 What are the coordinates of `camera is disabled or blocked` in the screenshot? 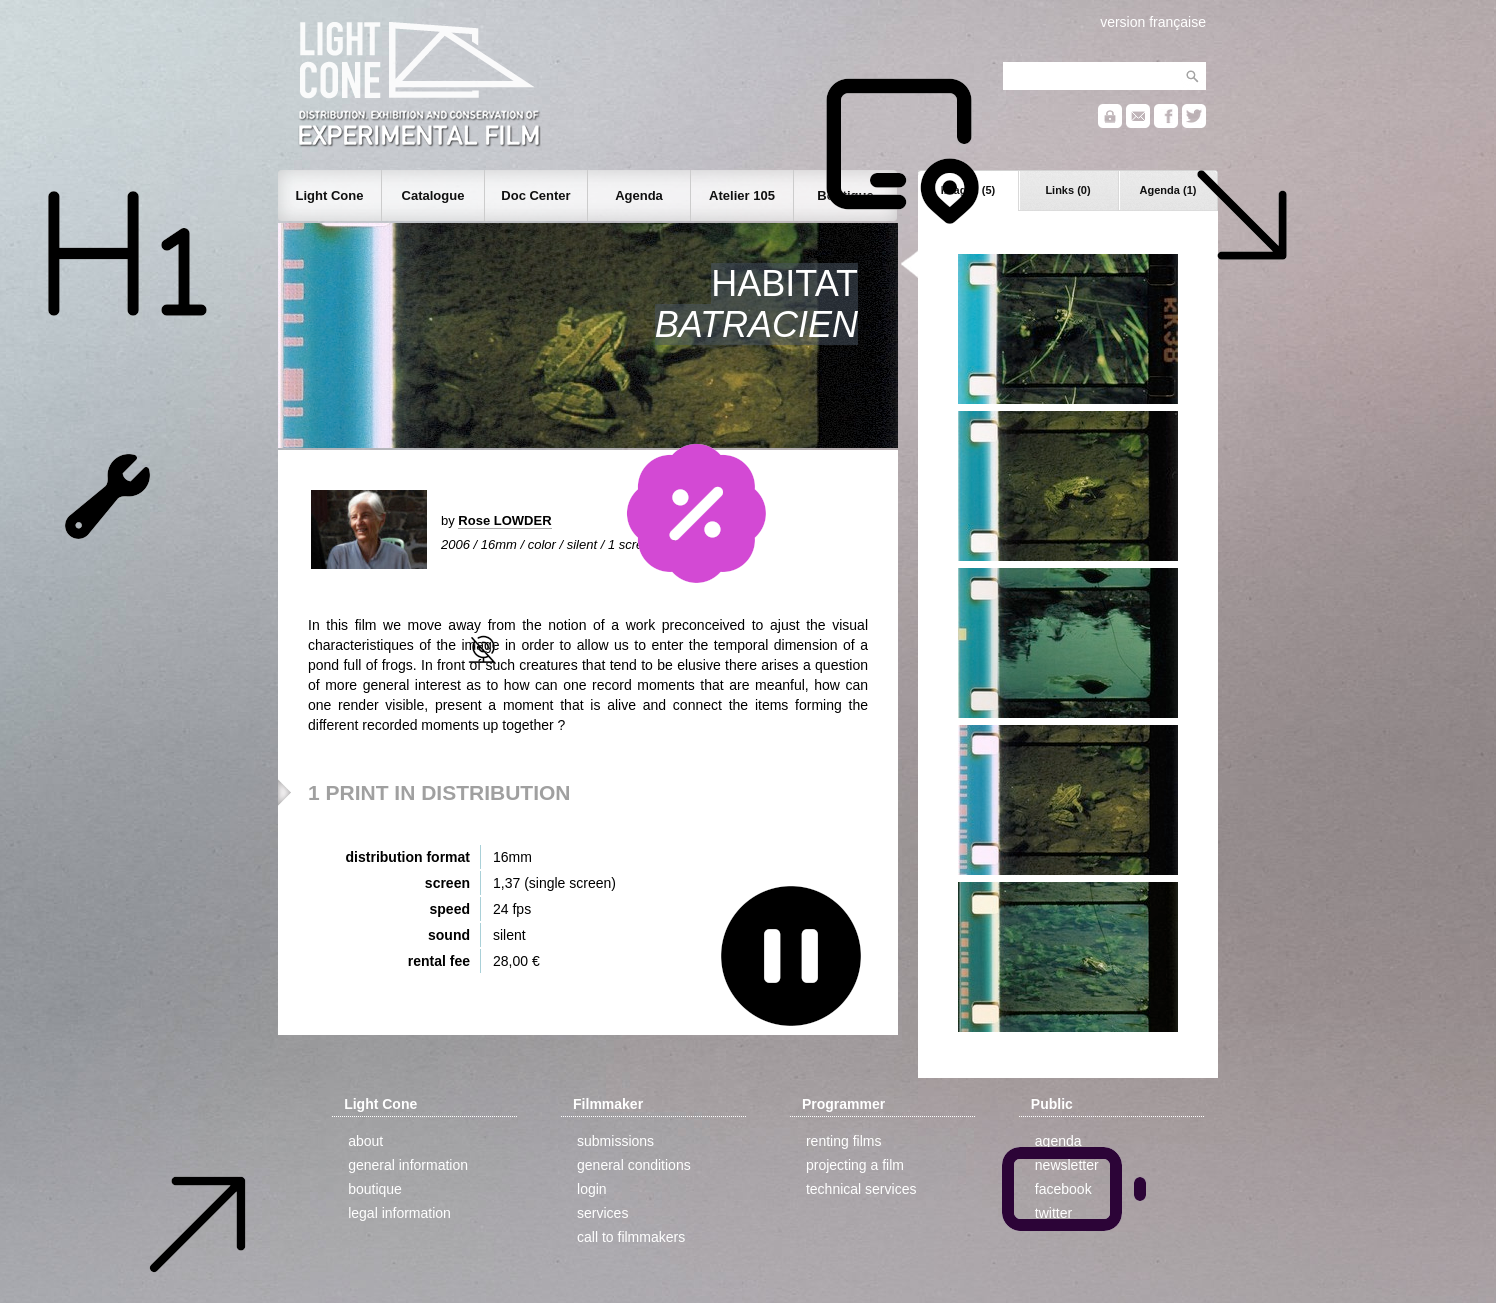 It's located at (483, 650).